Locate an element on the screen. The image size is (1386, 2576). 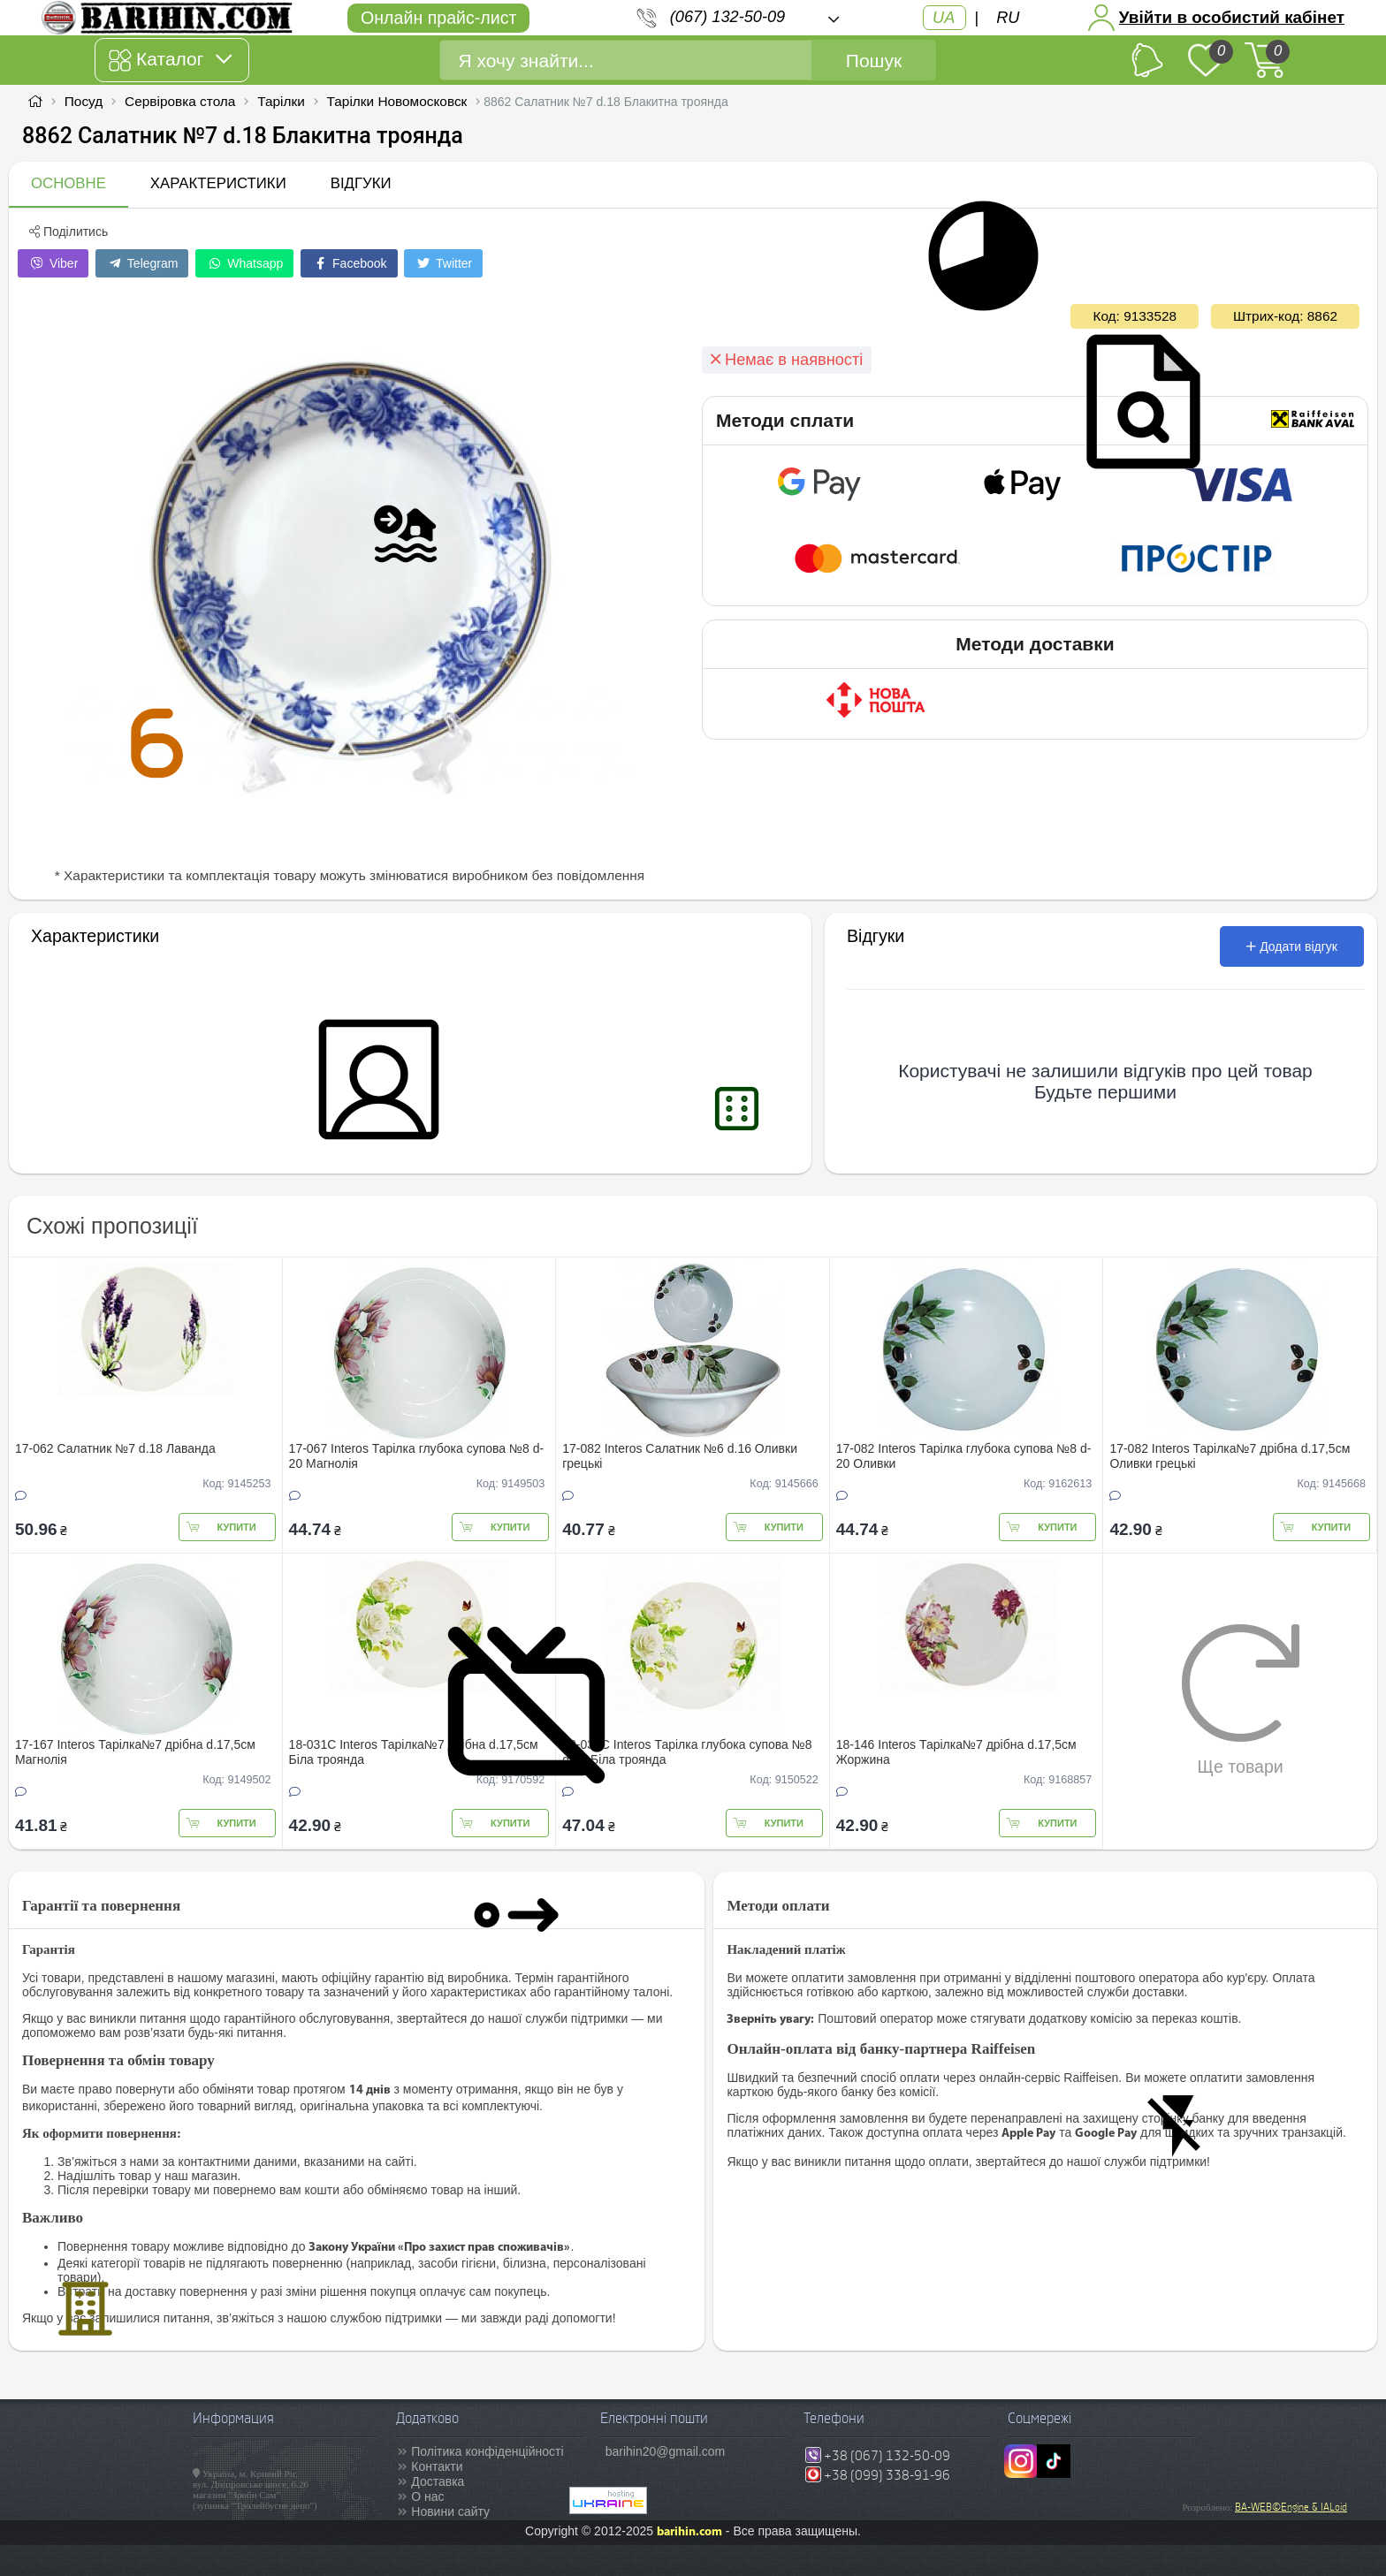
navigate to flood evacuation routes is located at coordinates (406, 534).